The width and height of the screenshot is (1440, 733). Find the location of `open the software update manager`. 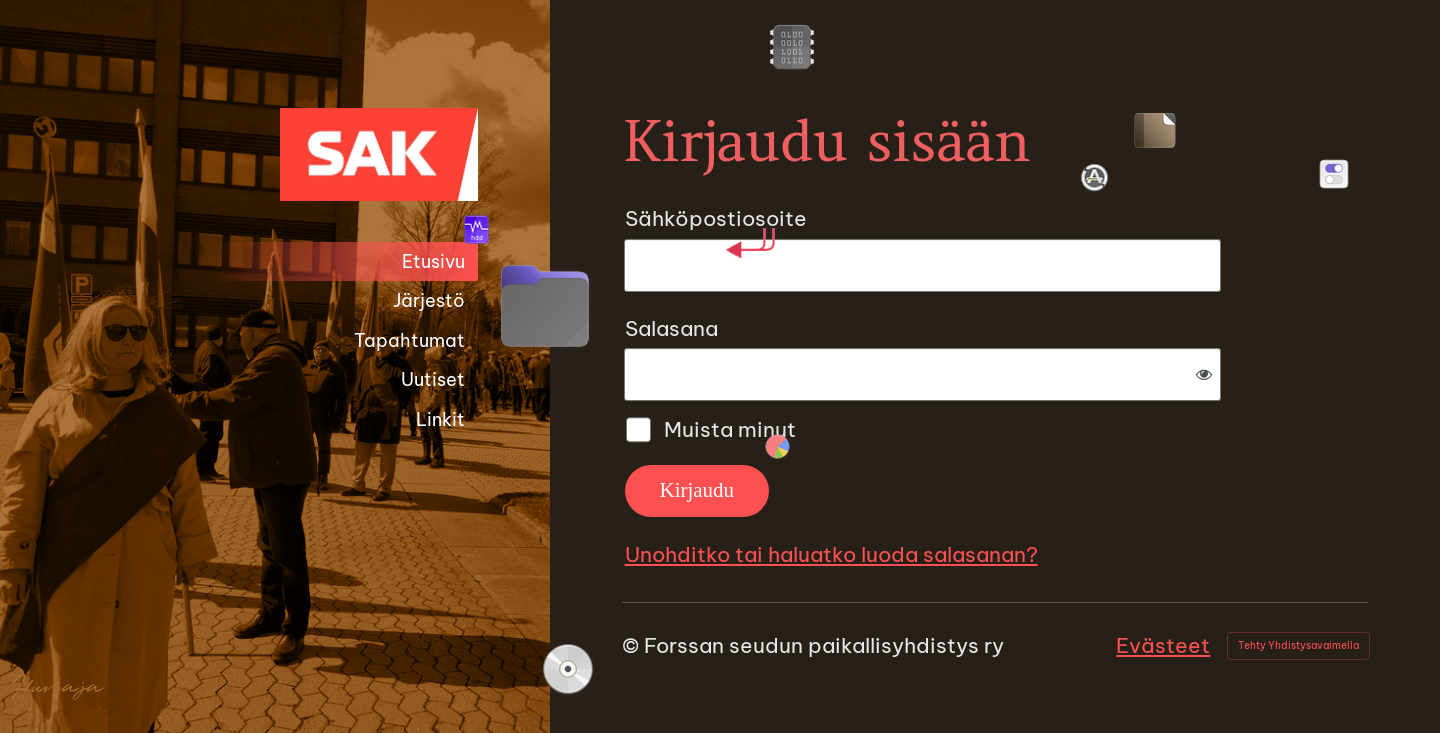

open the software update manager is located at coordinates (1094, 177).